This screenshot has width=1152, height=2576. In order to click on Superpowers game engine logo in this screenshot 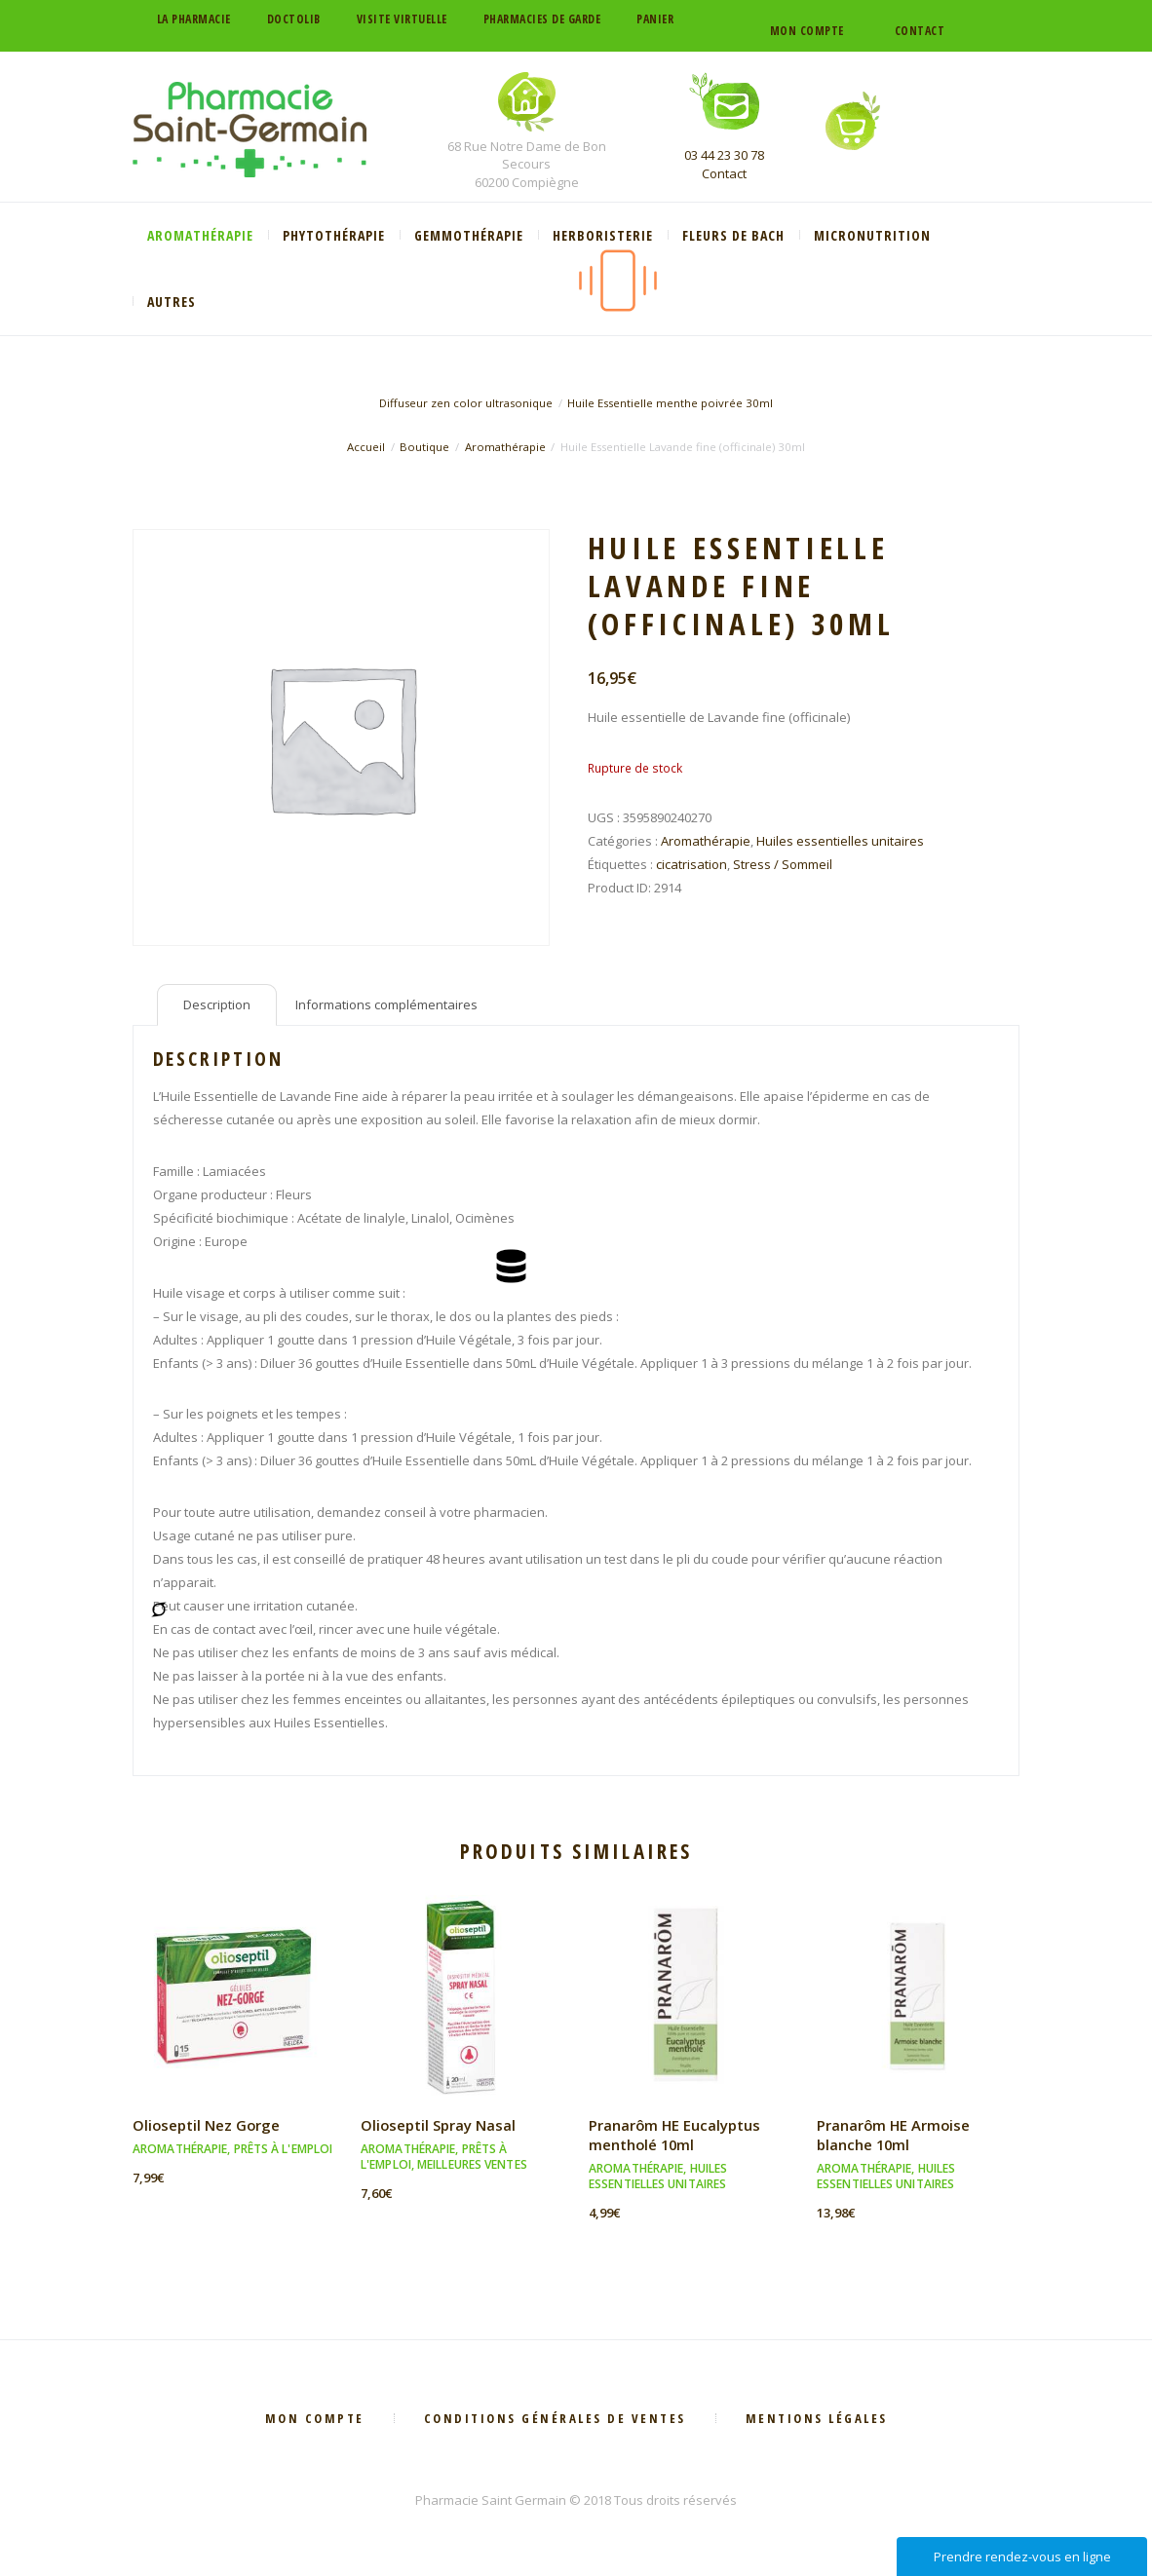, I will do `click(159, 1610)`.